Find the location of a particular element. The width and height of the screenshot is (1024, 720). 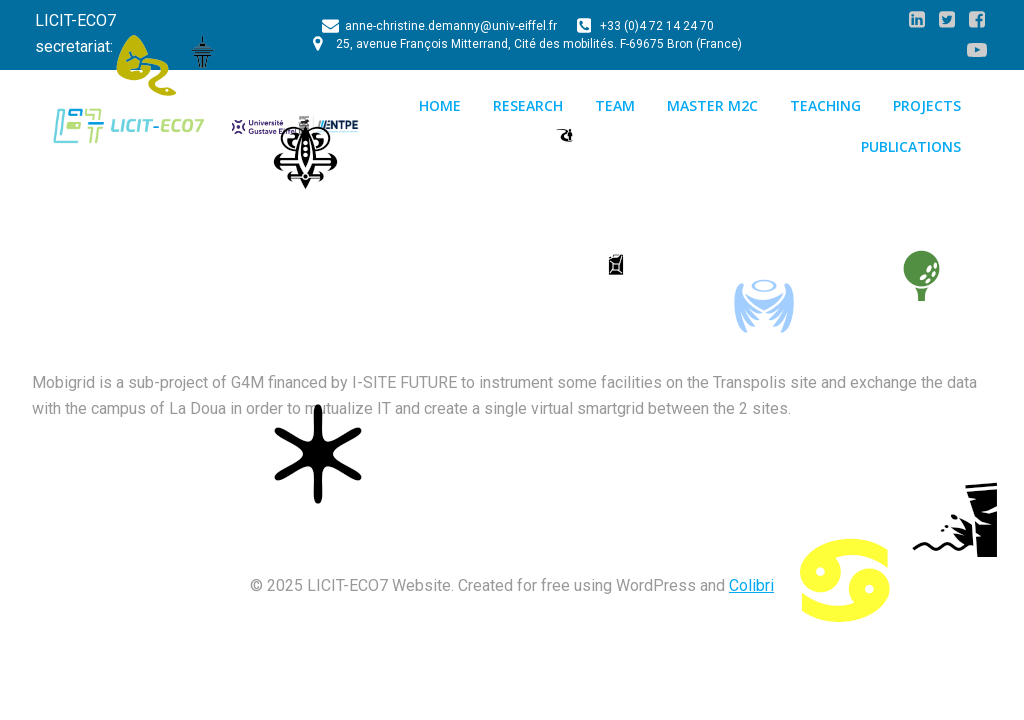

view cancer zodiac sign information is located at coordinates (845, 581).